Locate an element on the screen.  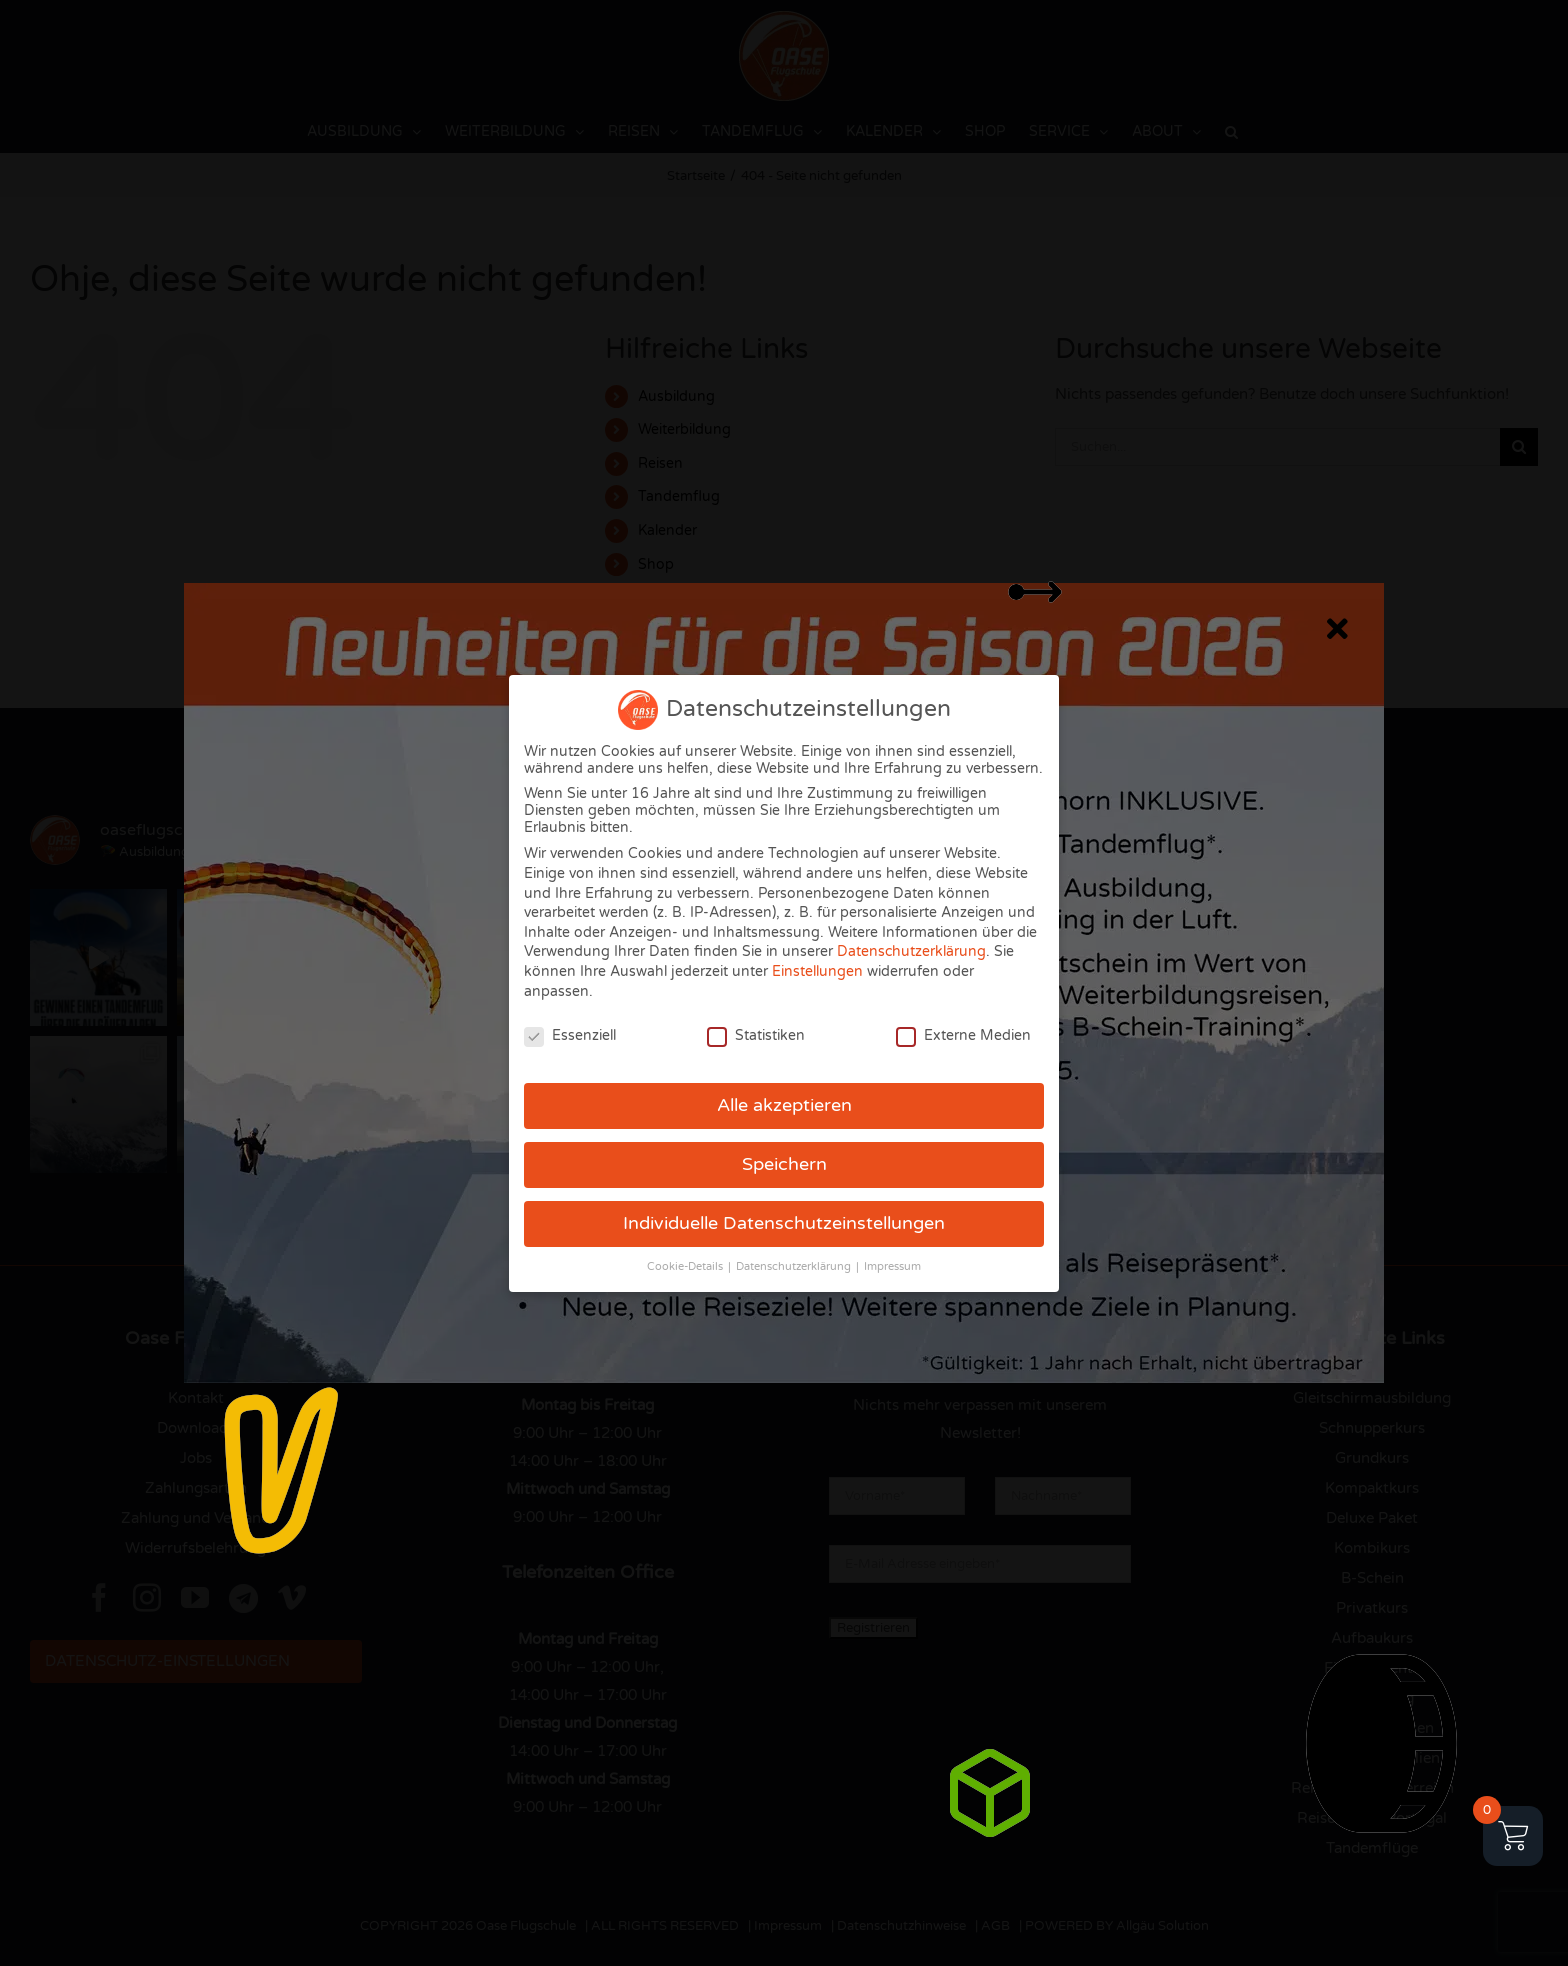
open the Vinted app is located at coordinates (277, 1470).